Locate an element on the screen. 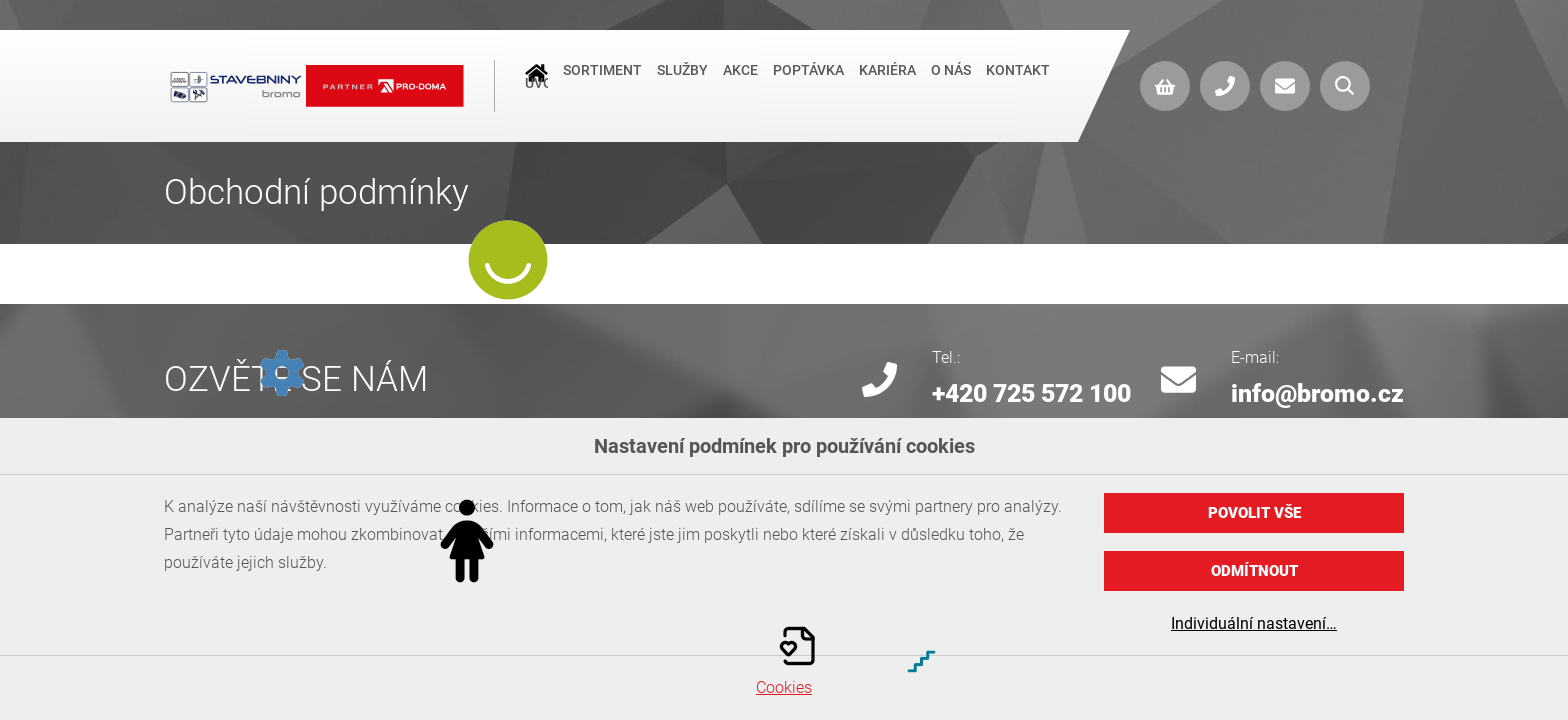 The width and height of the screenshot is (1568, 720). visit ello social network is located at coordinates (508, 260).